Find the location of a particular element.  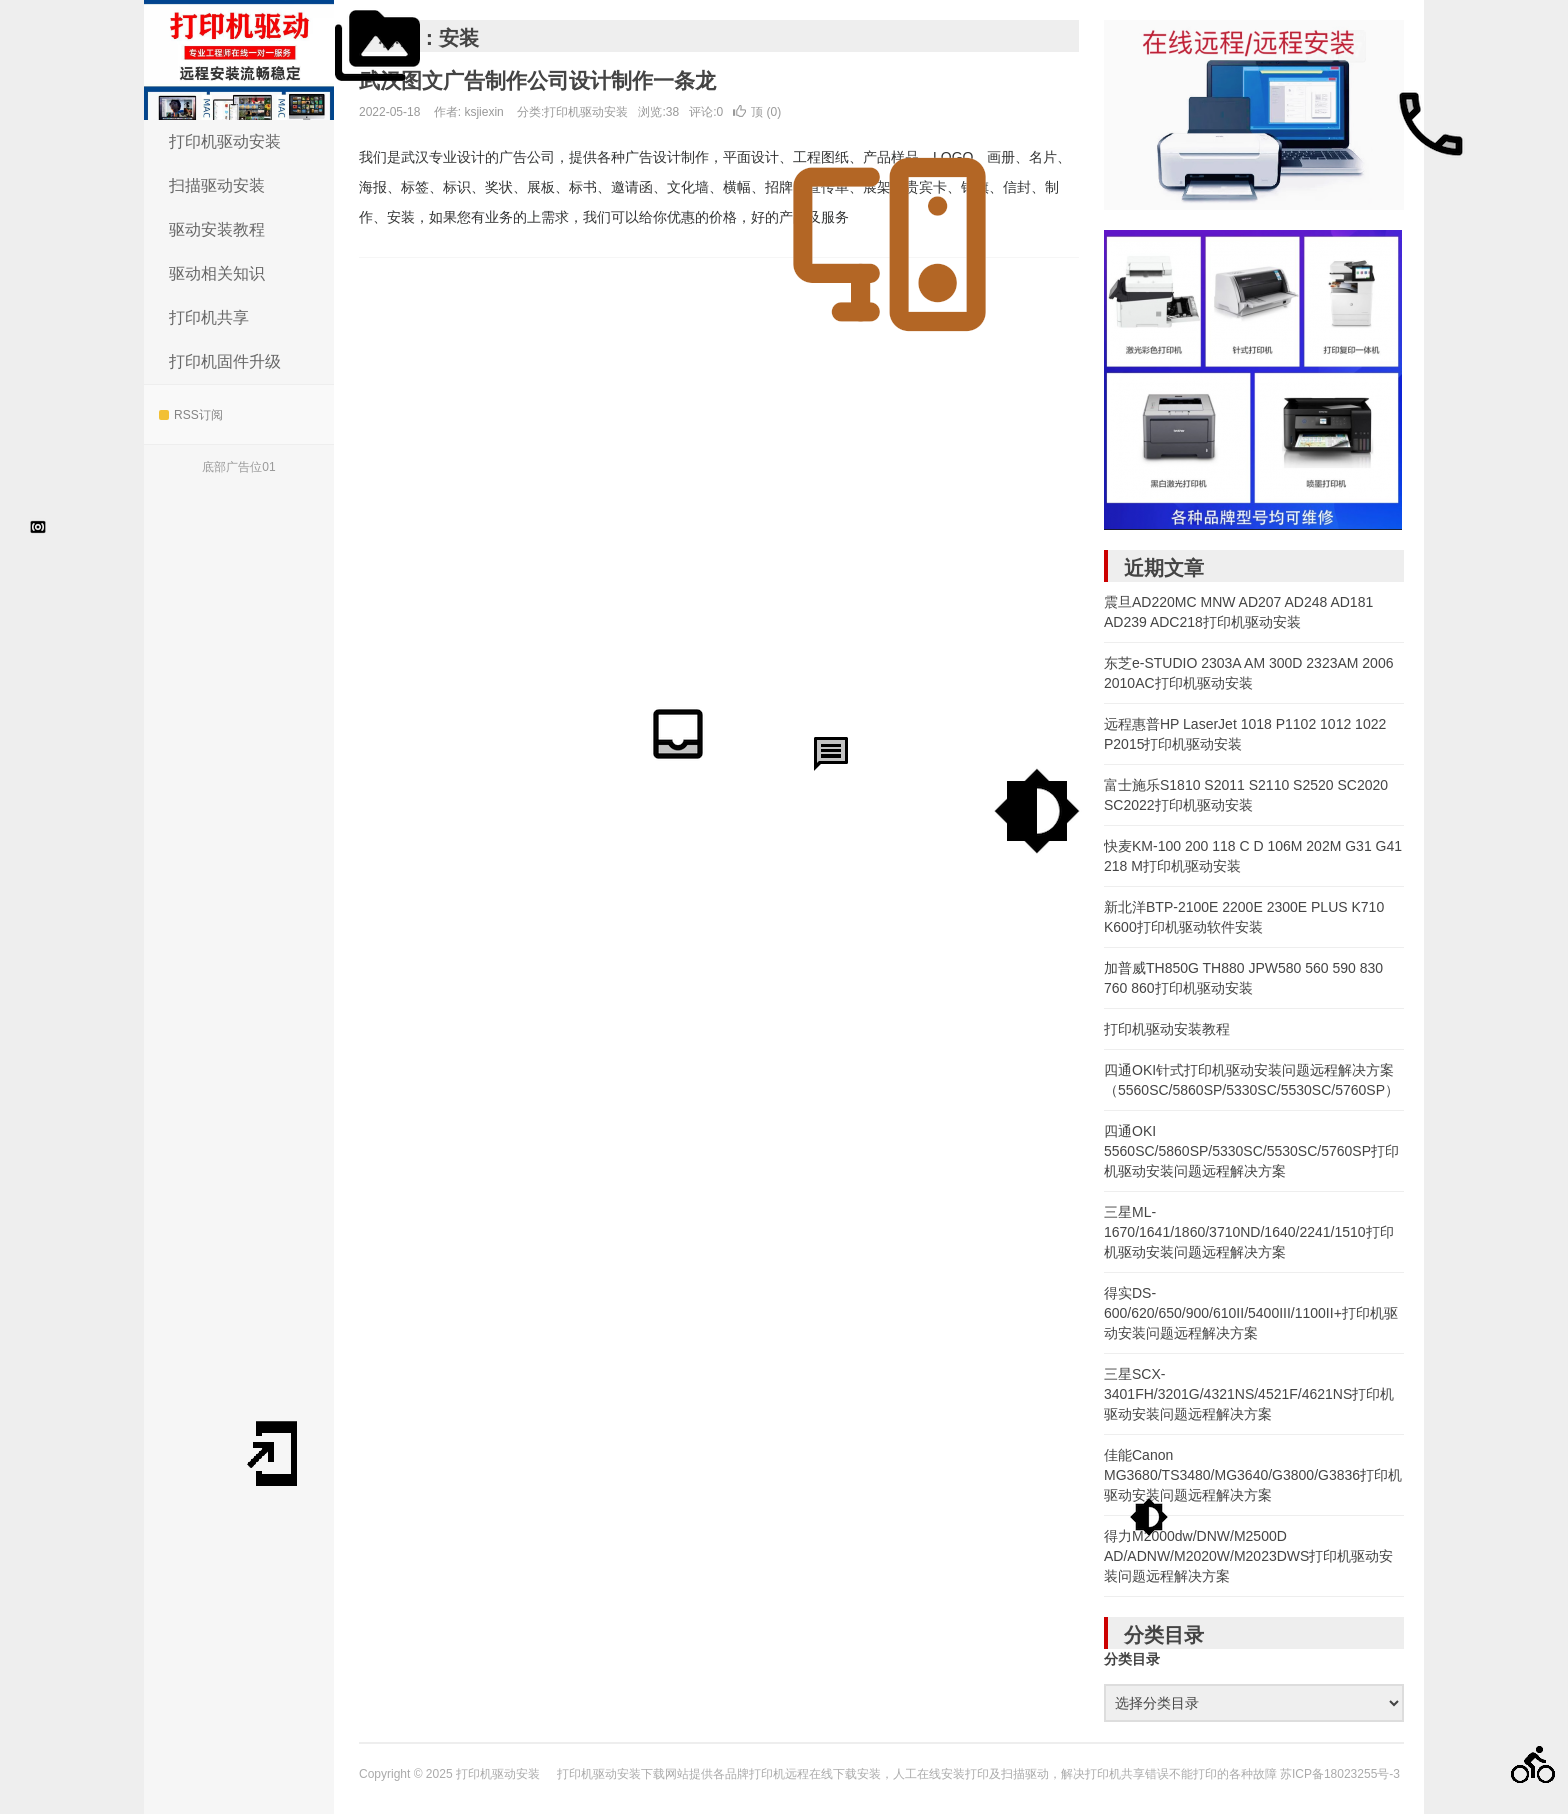

adjust screen brightness level is located at coordinates (1149, 1517).